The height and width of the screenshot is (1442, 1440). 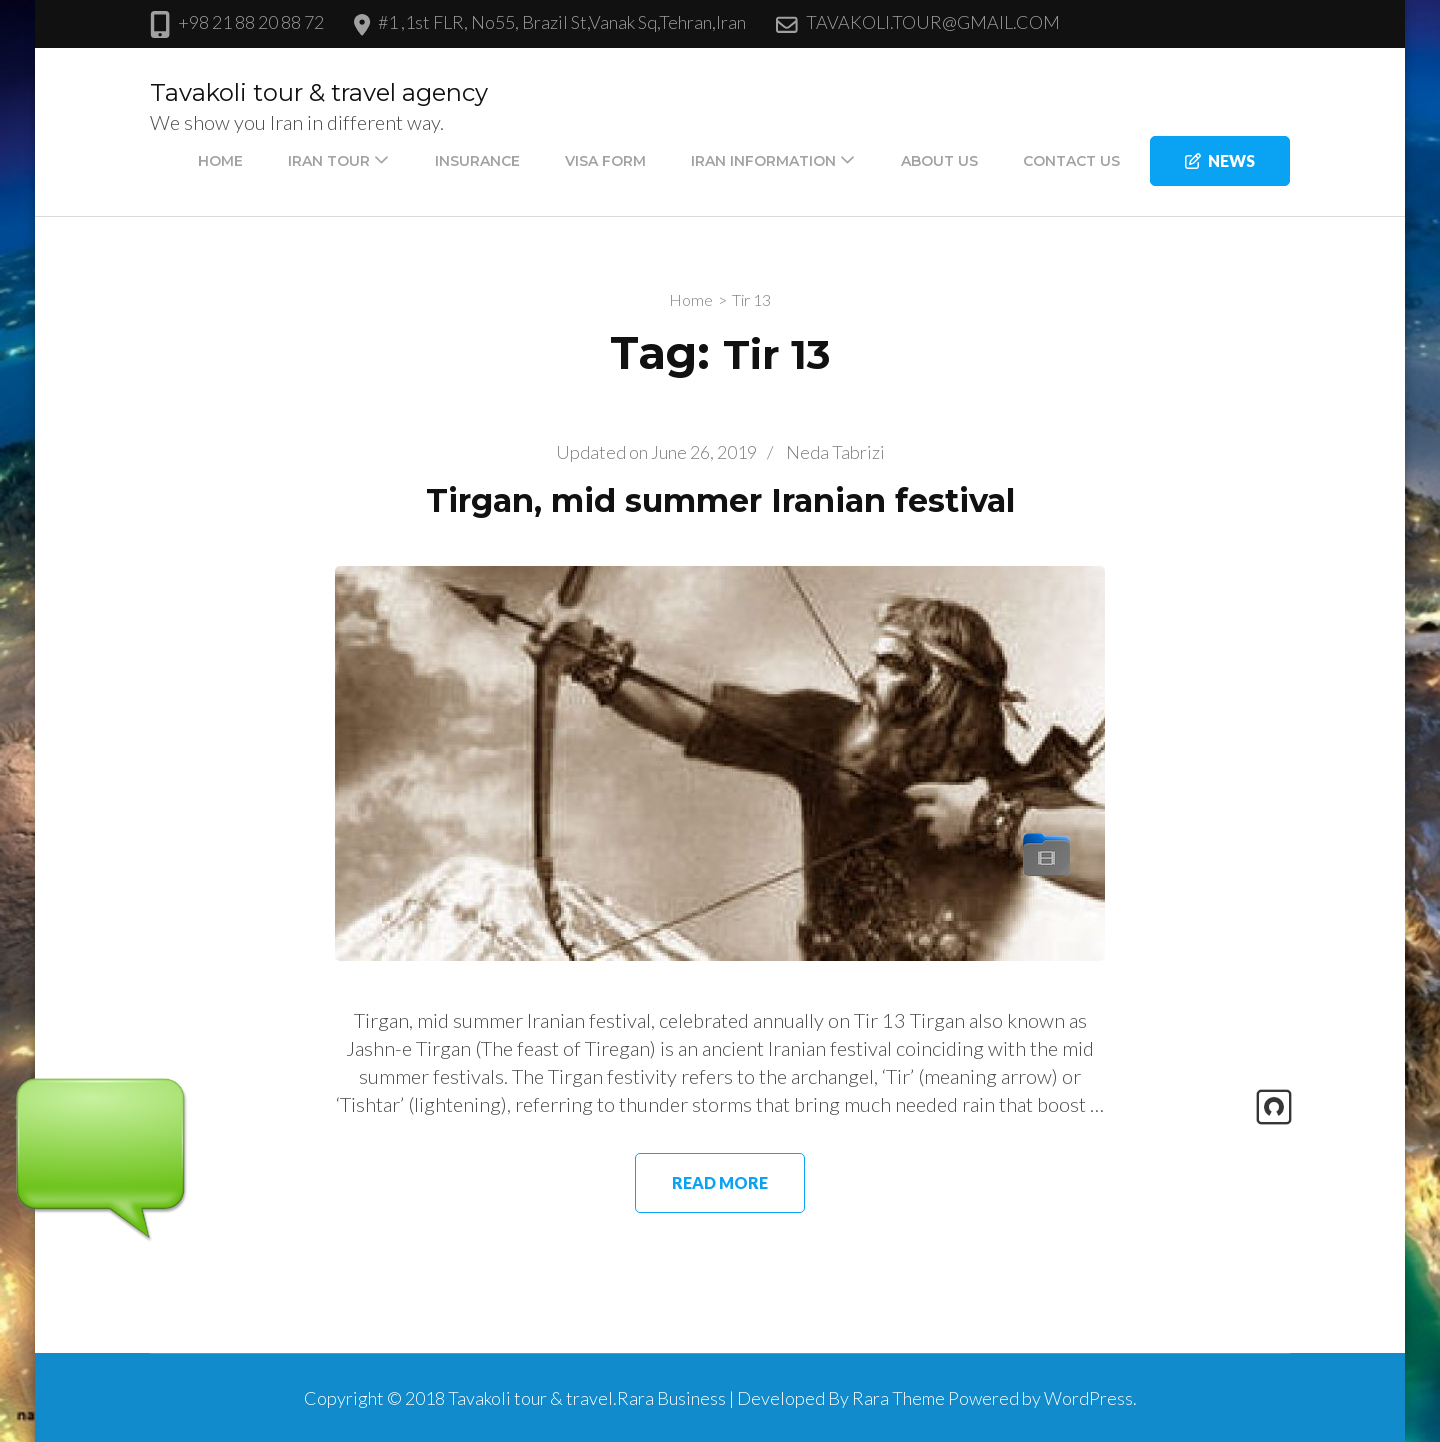 What do you see at coordinates (1046, 854) in the screenshot?
I see `open your videos folder` at bounding box center [1046, 854].